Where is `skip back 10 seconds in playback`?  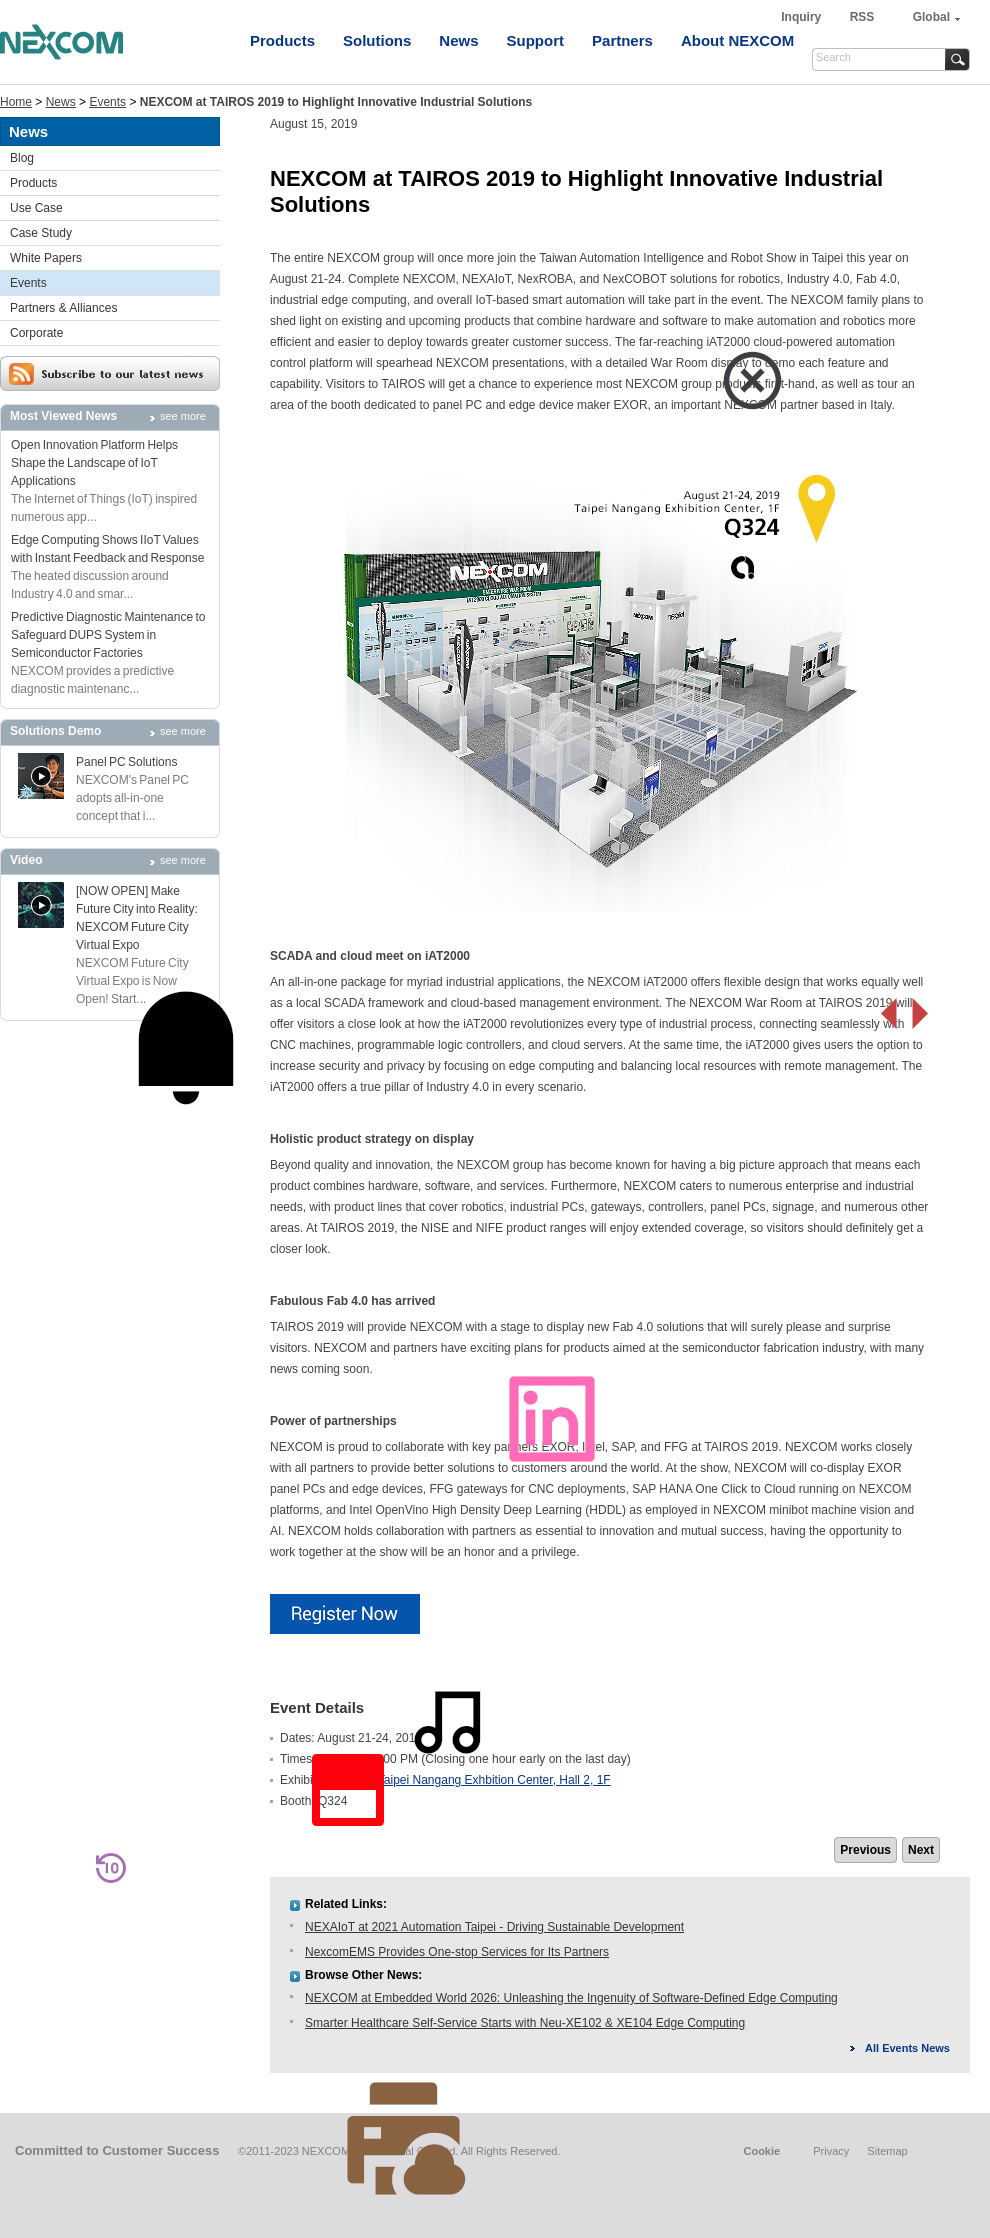
skip back 10 seconds in playback is located at coordinates (111, 1868).